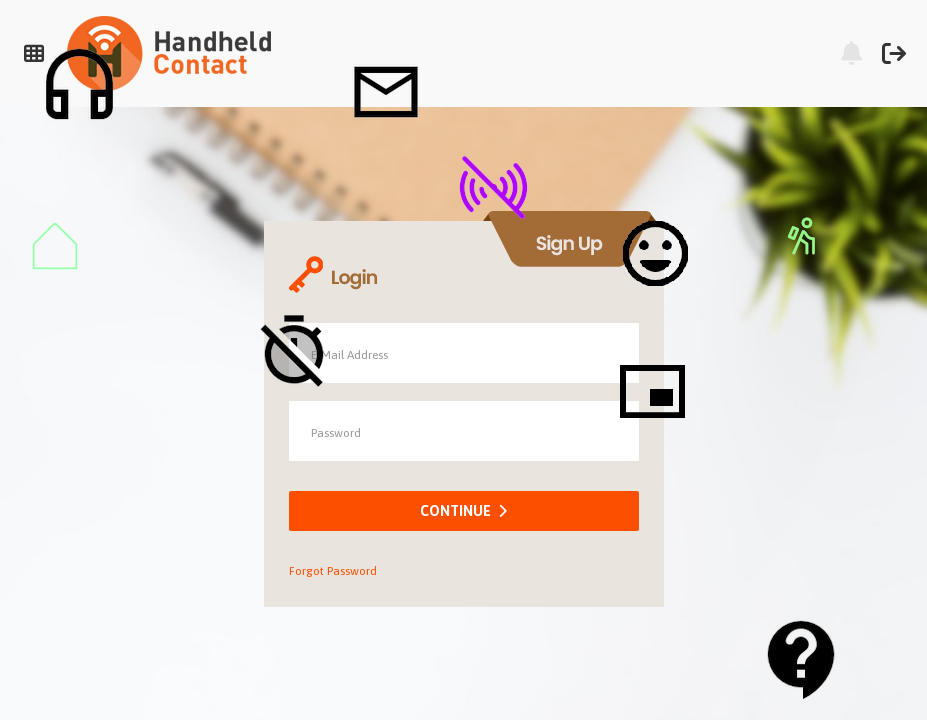 This screenshot has height=720, width=927. Describe the element at coordinates (803, 660) in the screenshot. I see `contact customer support` at that location.